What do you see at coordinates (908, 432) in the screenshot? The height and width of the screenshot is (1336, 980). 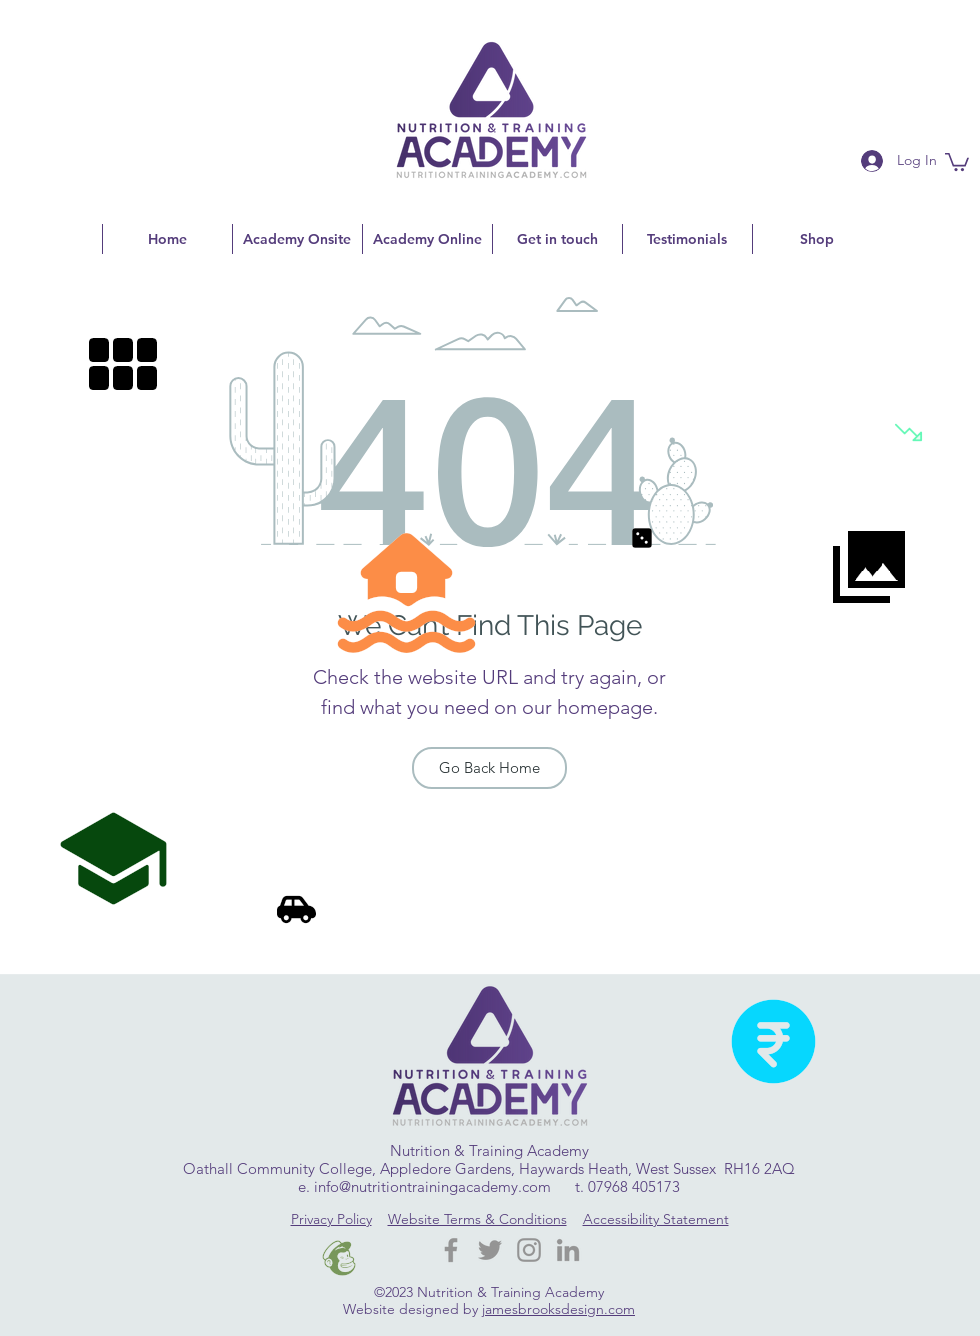 I see `indicates a downward trend or decline in data` at bounding box center [908, 432].